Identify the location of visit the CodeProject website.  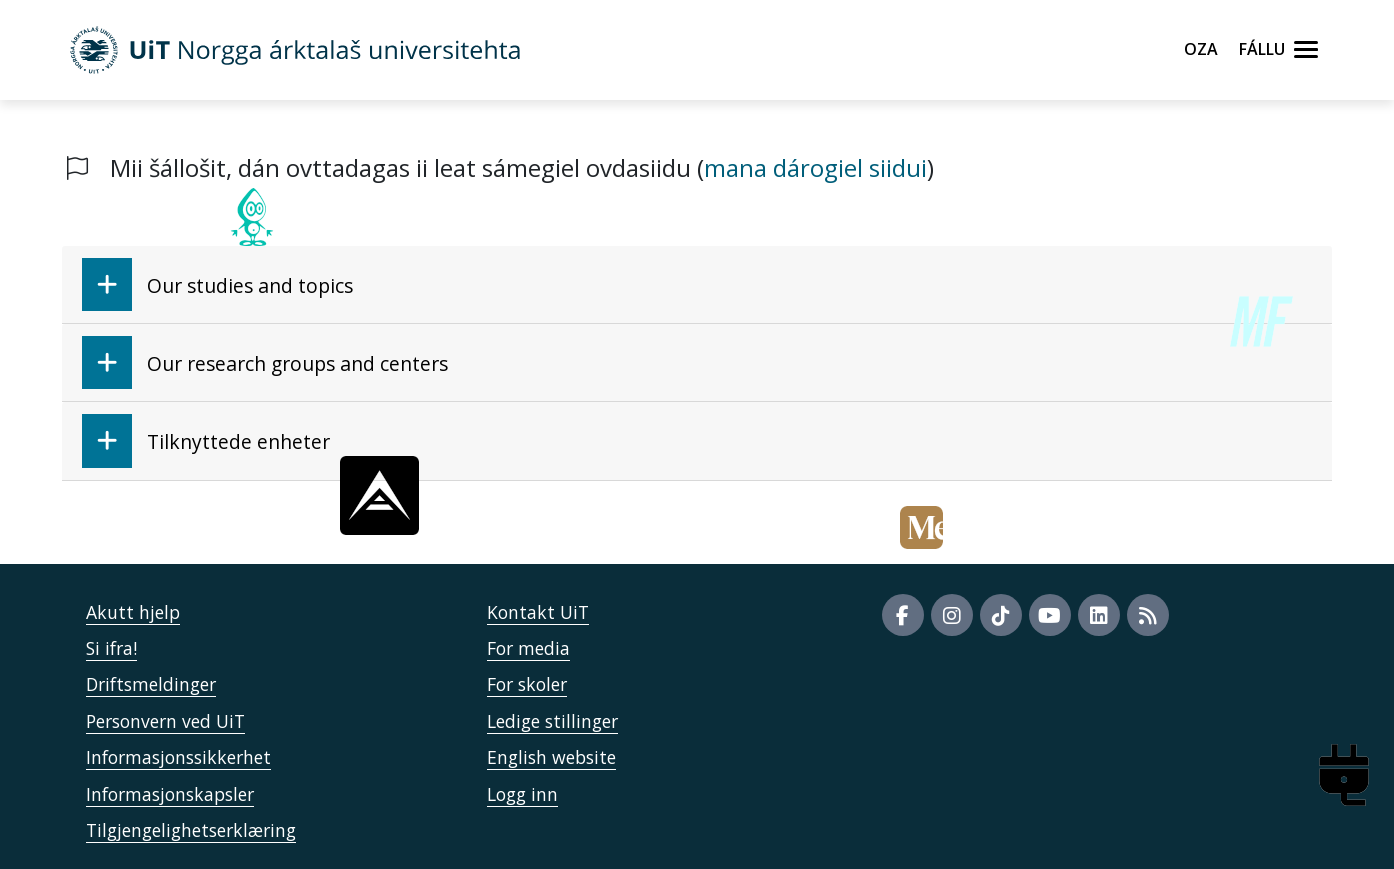
(252, 217).